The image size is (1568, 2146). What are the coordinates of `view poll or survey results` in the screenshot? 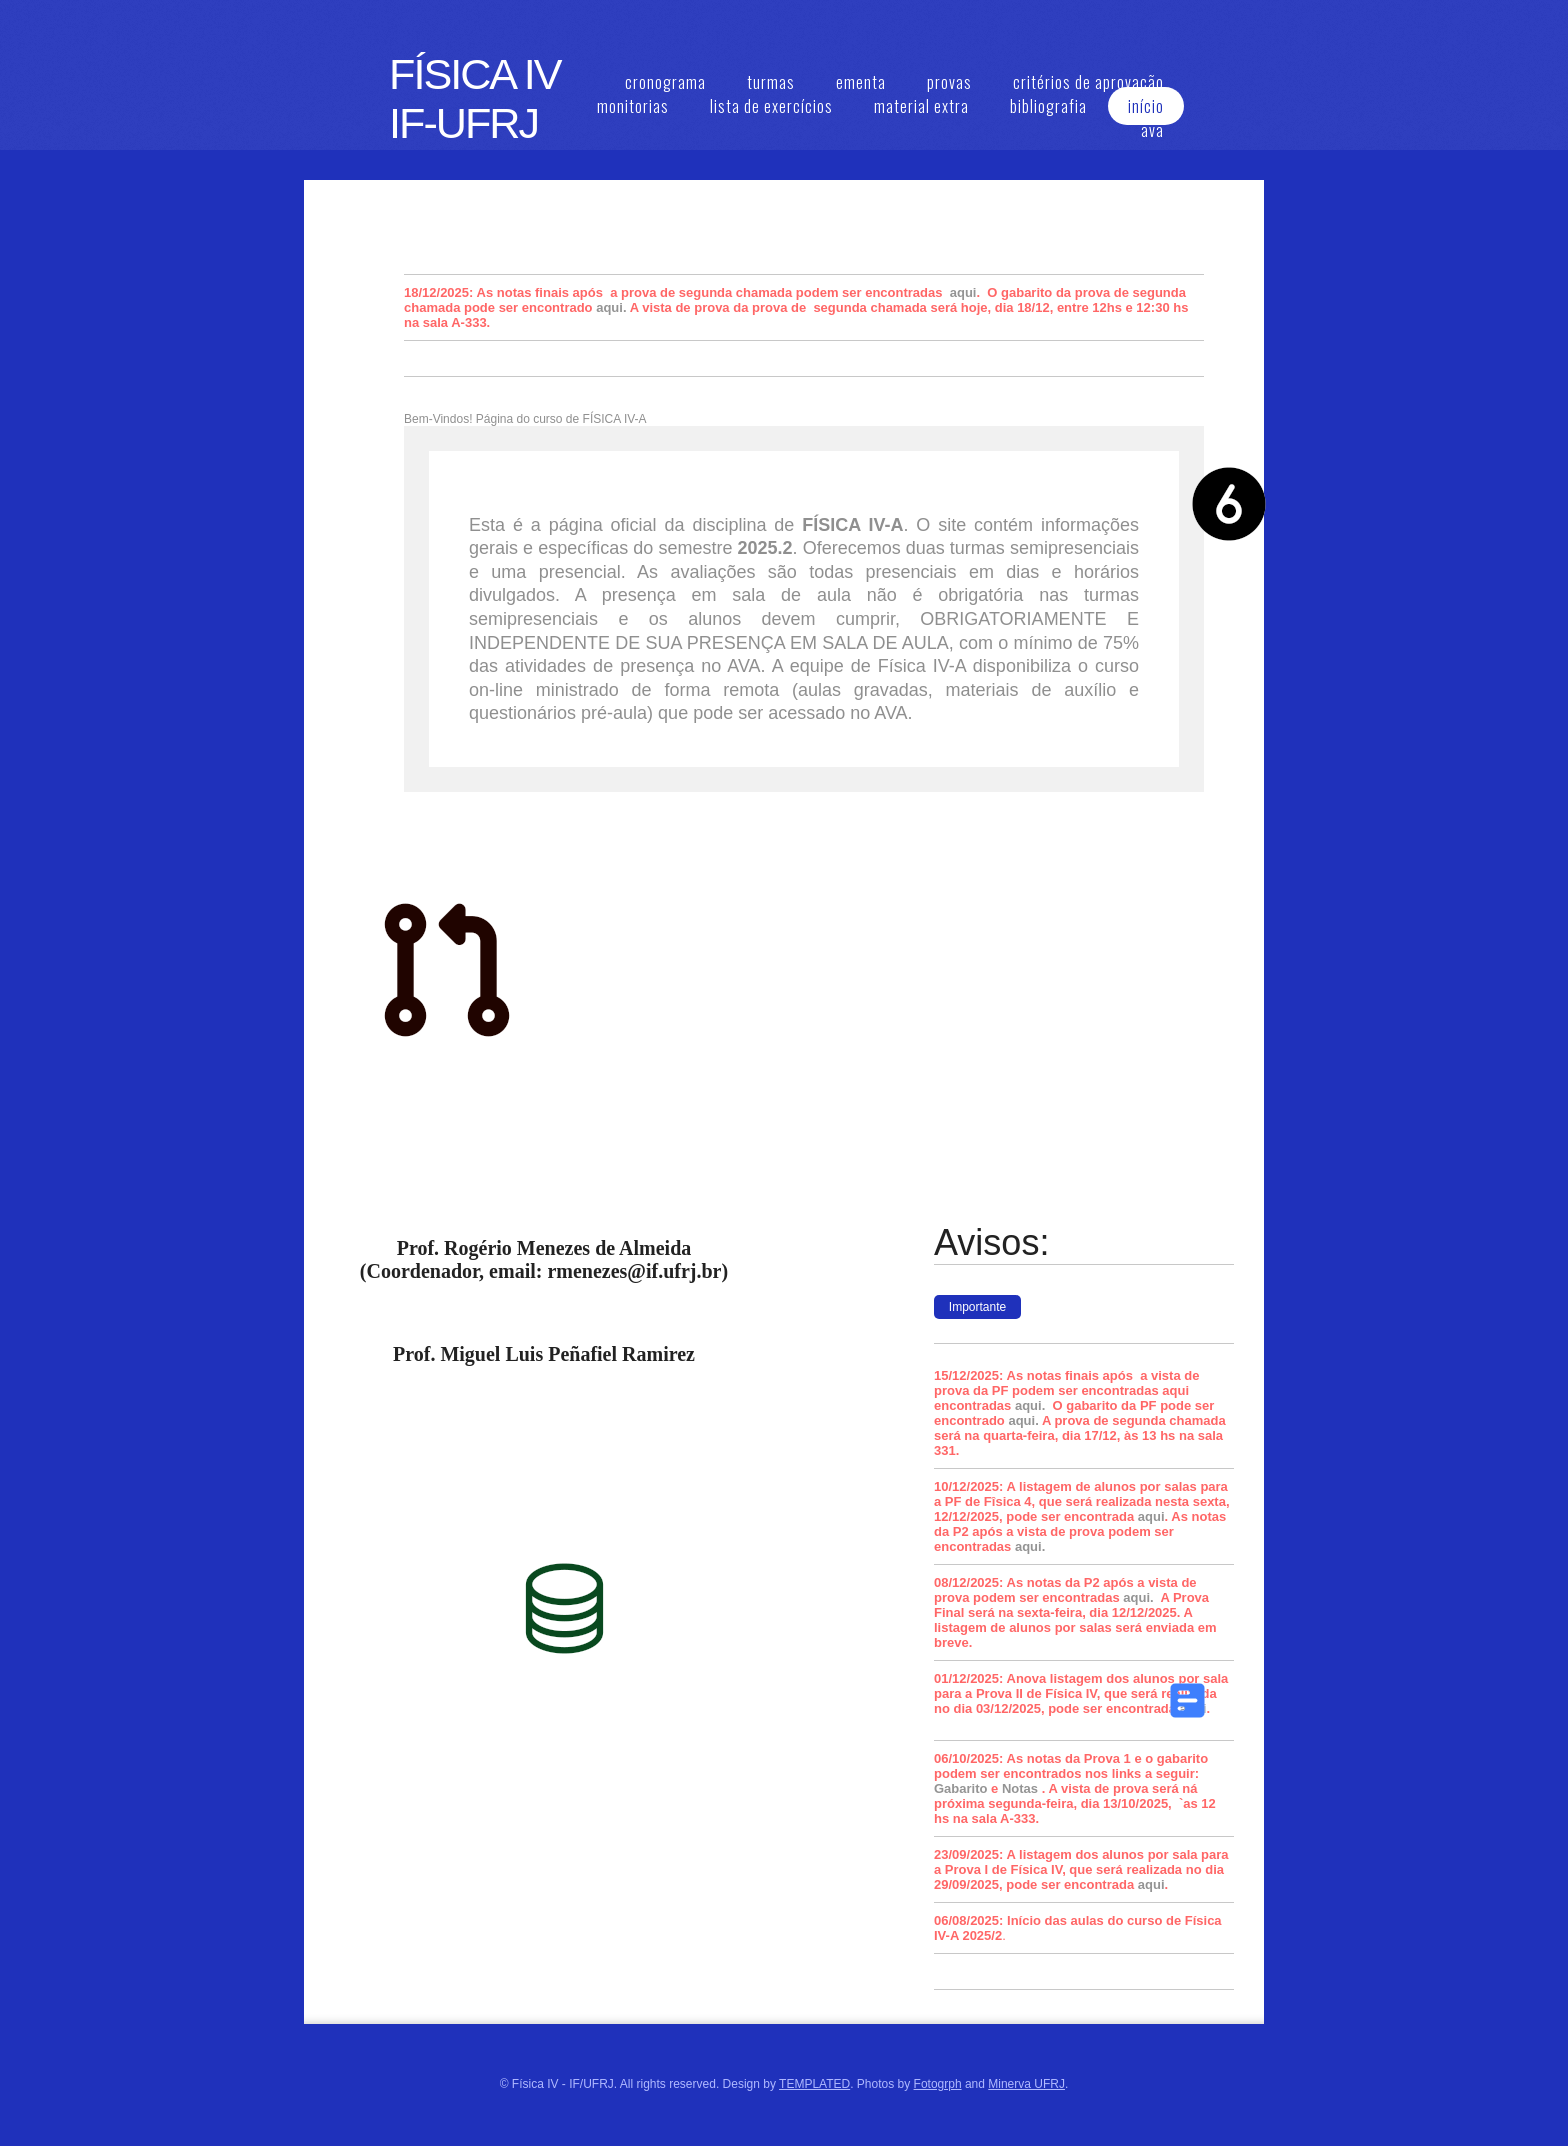 It's located at (1187, 1700).